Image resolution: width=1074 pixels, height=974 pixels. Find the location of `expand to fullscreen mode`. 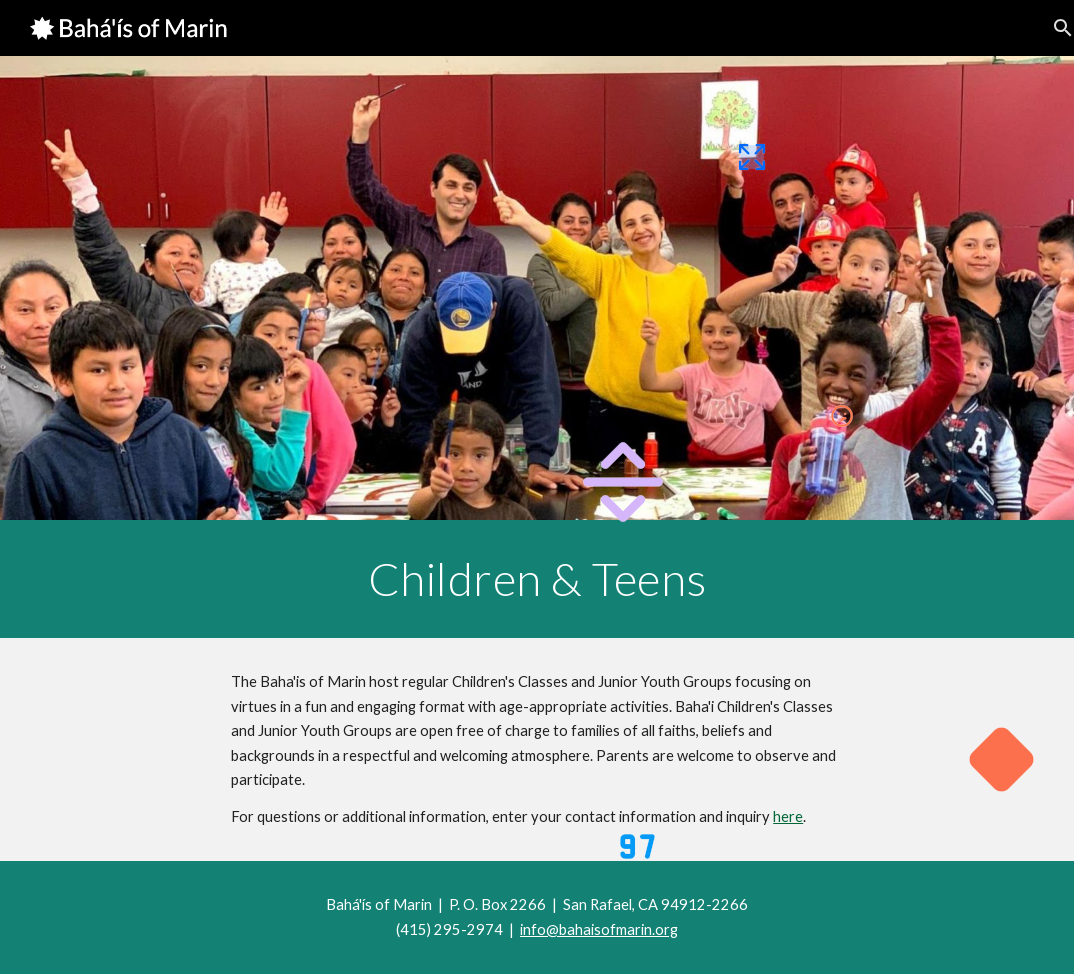

expand to fullscreen mode is located at coordinates (752, 157).